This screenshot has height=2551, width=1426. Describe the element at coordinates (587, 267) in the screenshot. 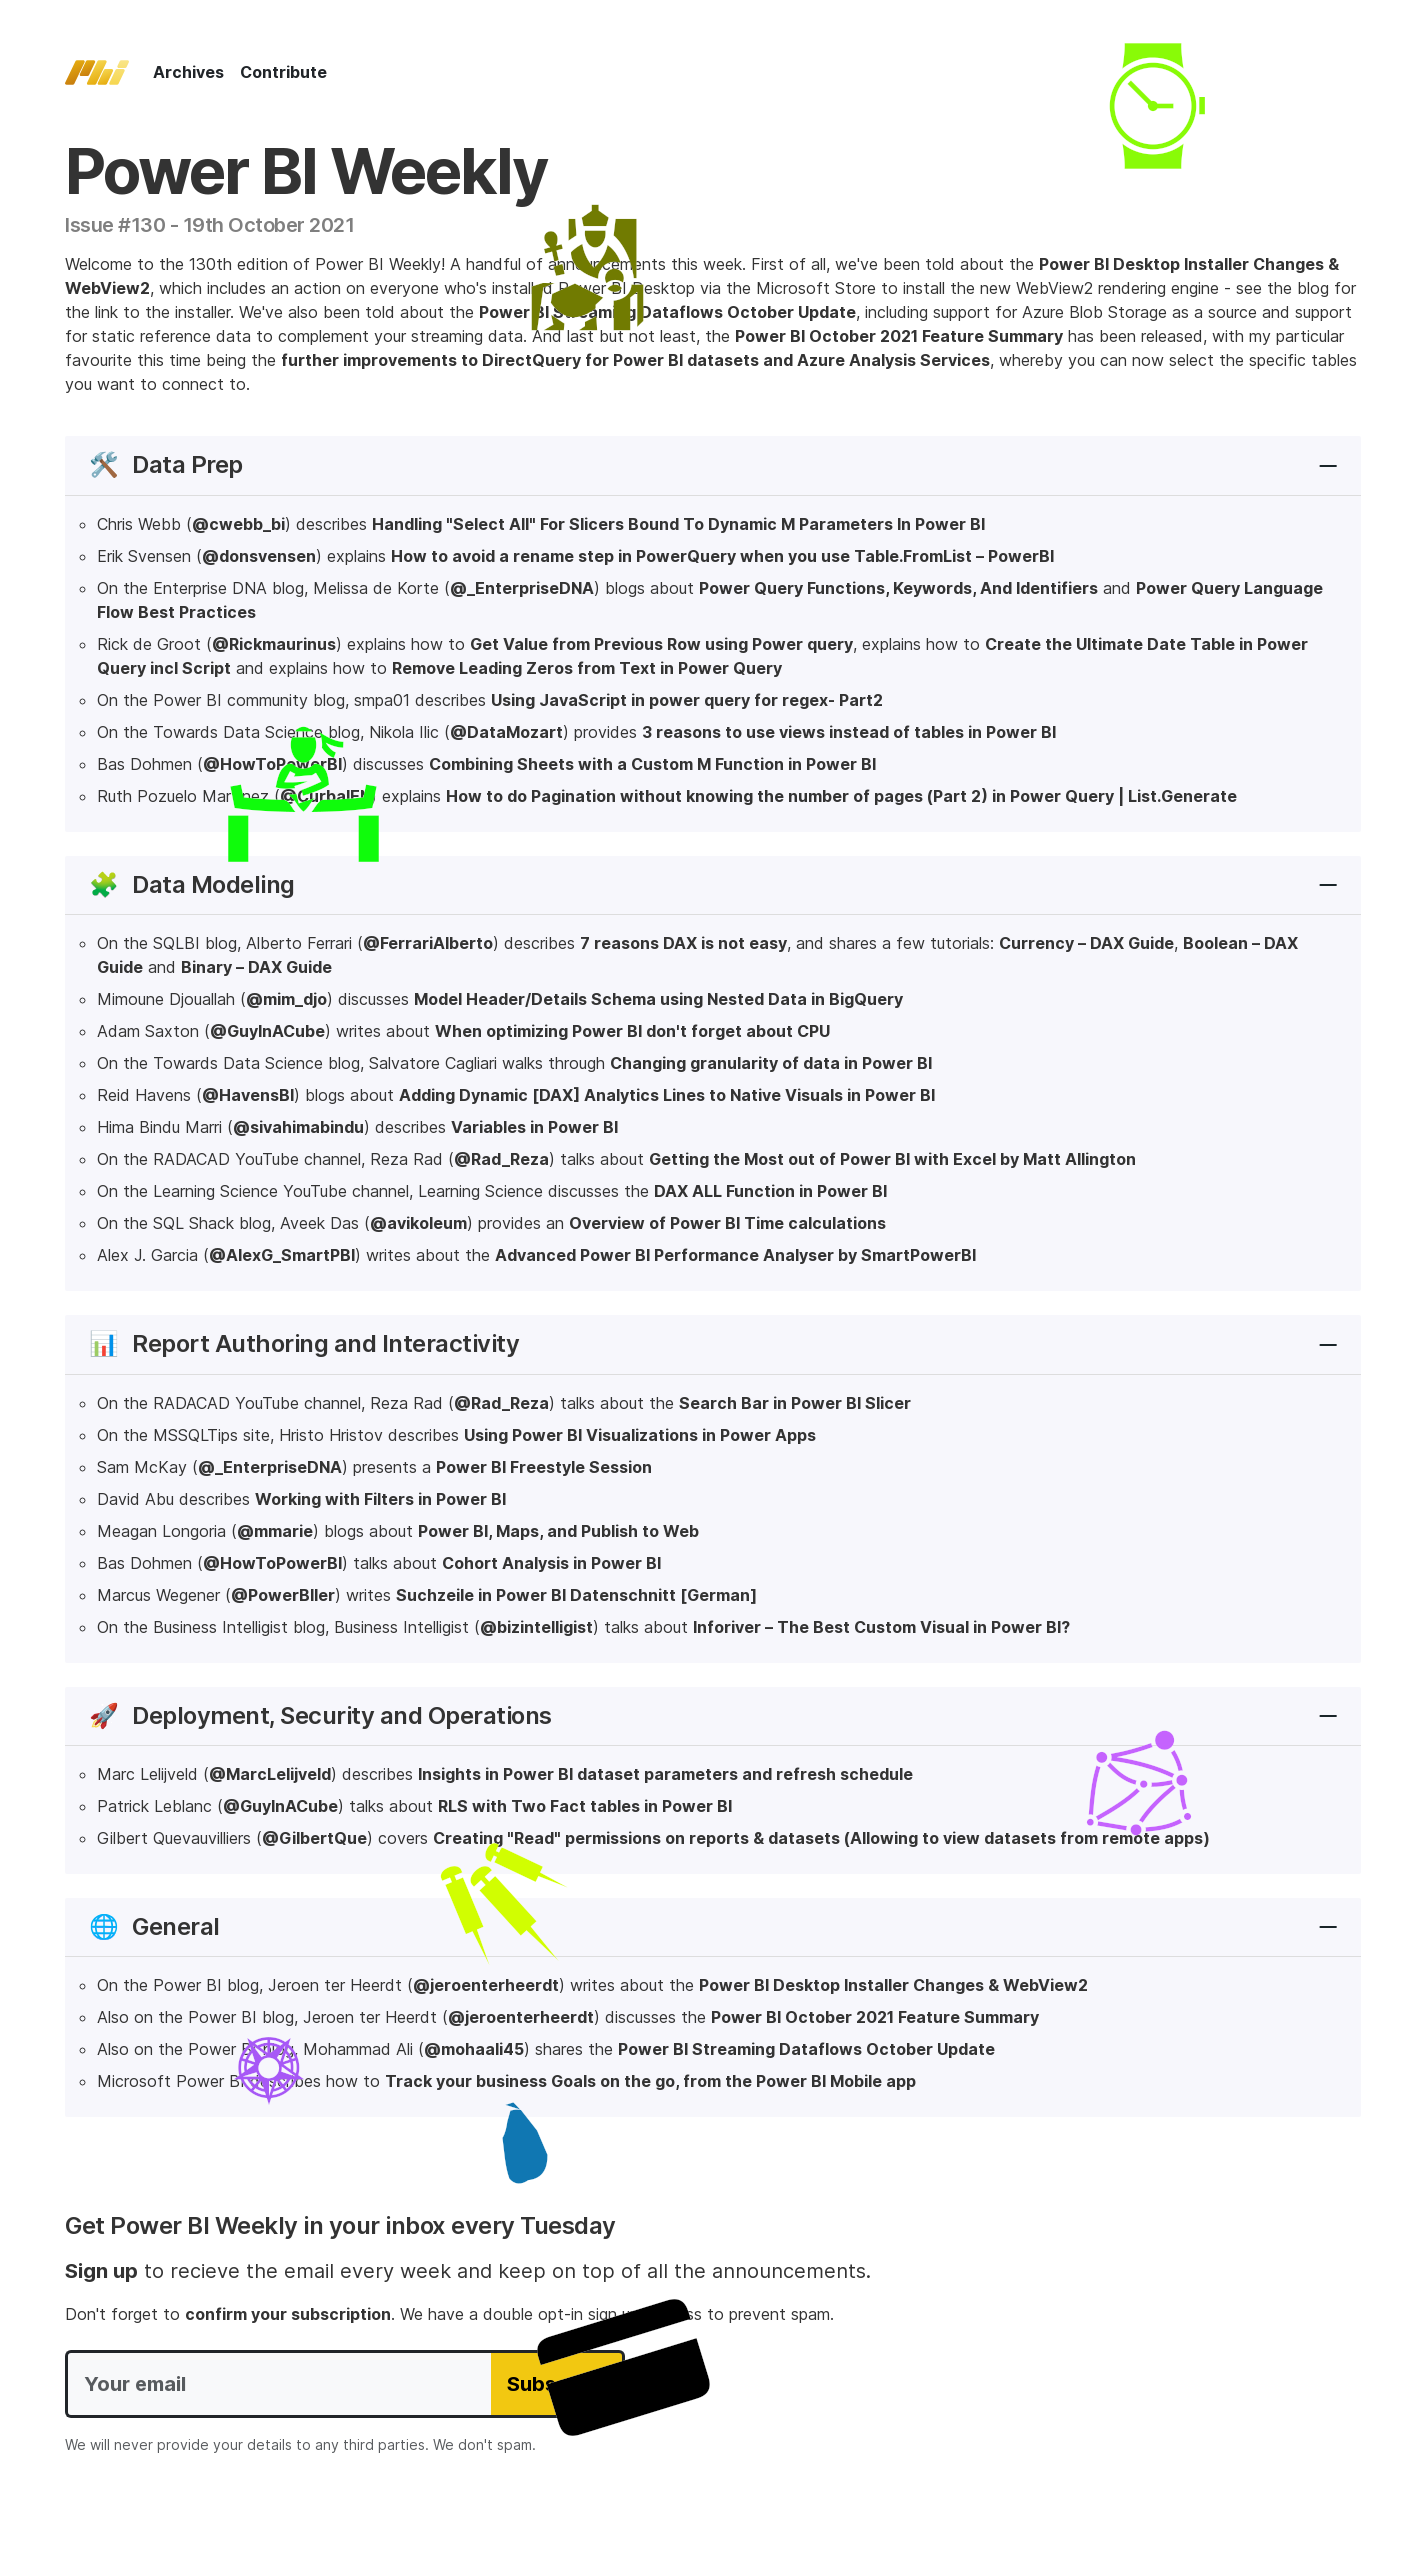

I see `the emperor tarot card` at that location.